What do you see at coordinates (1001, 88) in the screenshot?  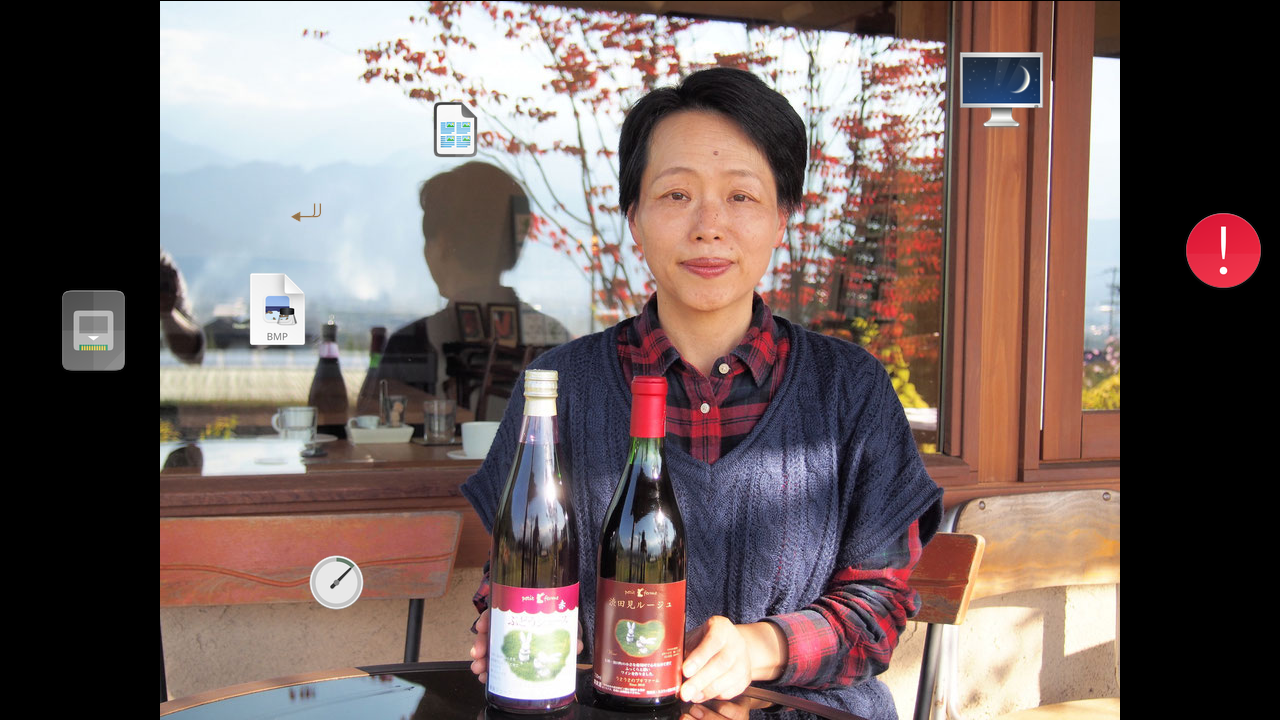 I see `access screensaver settings` at bounding box center [1001, 88].